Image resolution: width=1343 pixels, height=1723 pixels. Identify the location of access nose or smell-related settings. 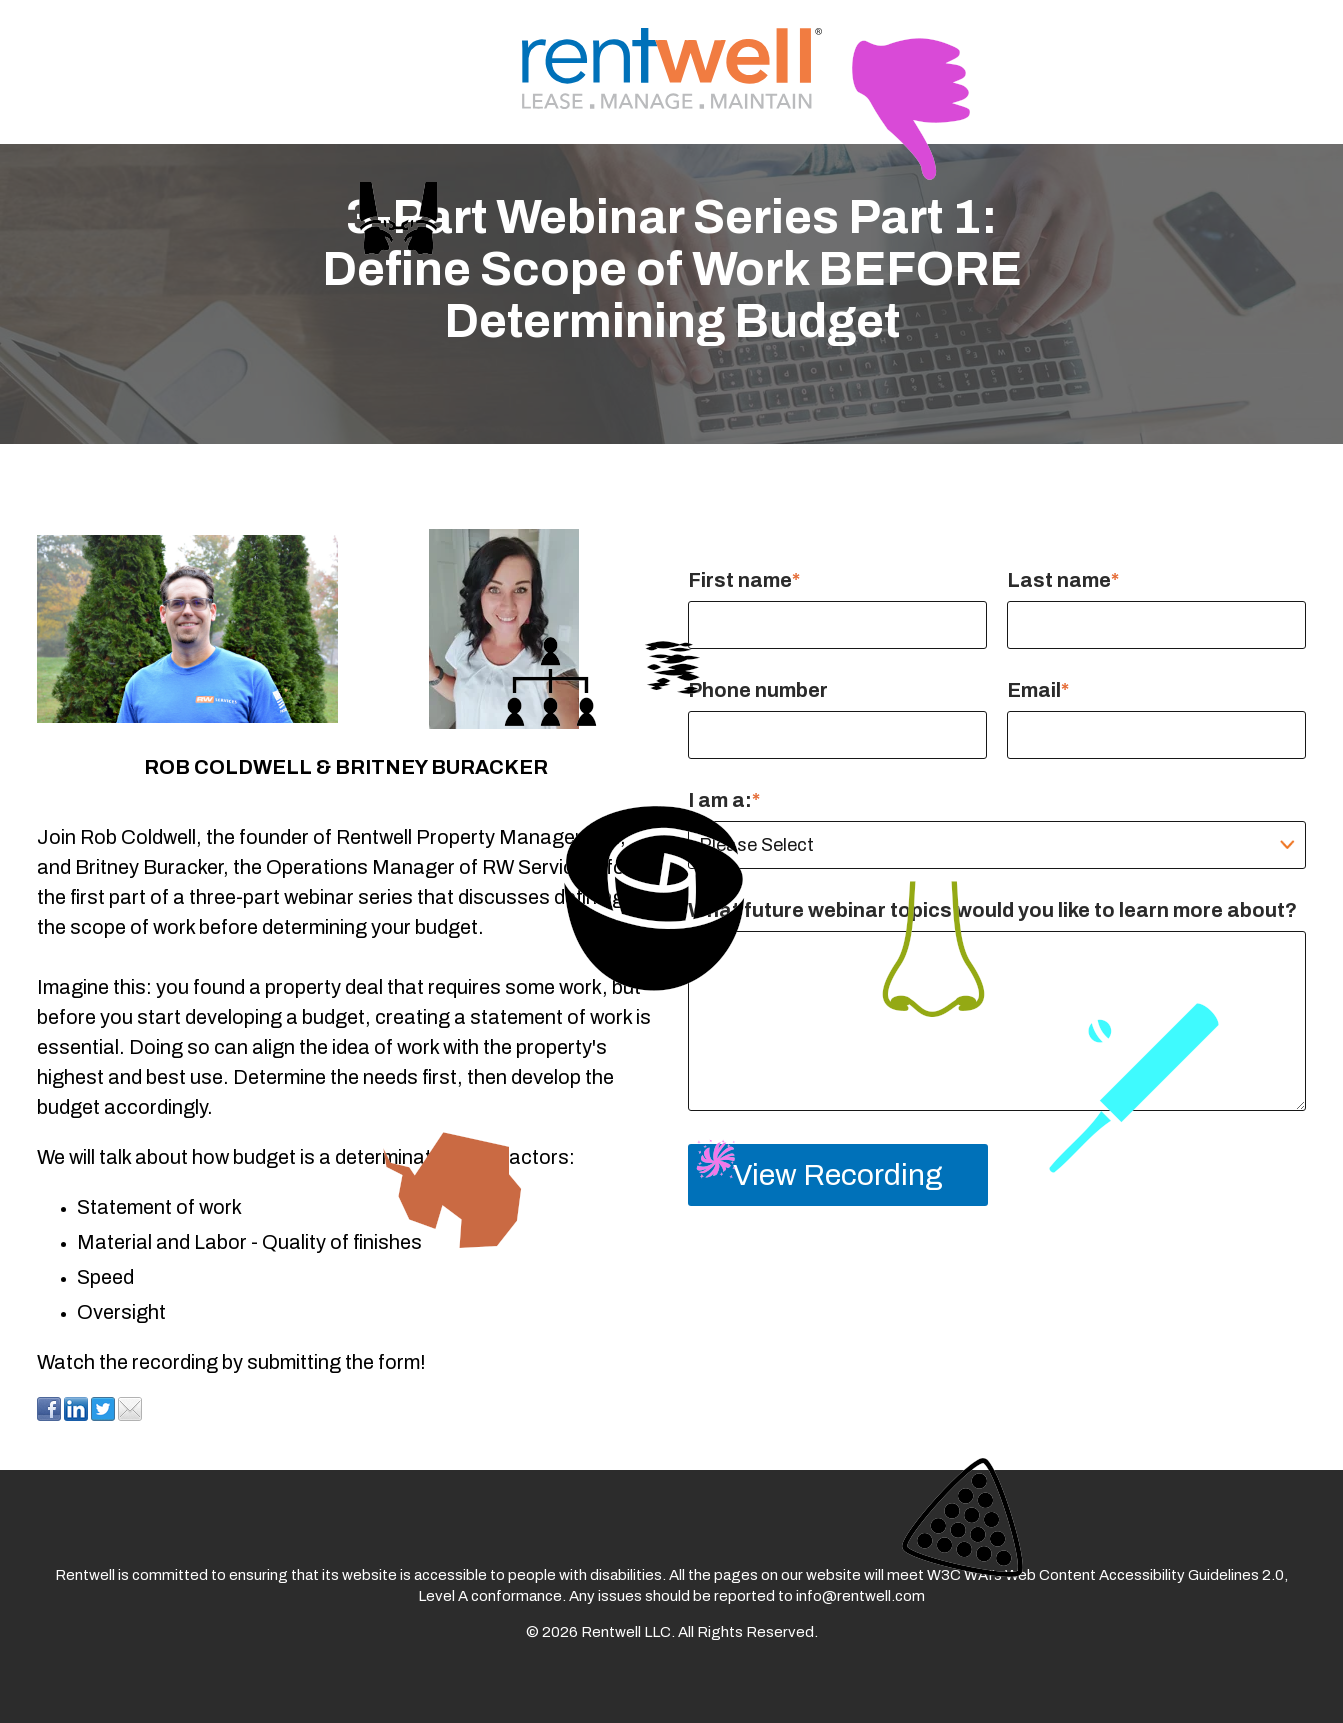
(933, 946).